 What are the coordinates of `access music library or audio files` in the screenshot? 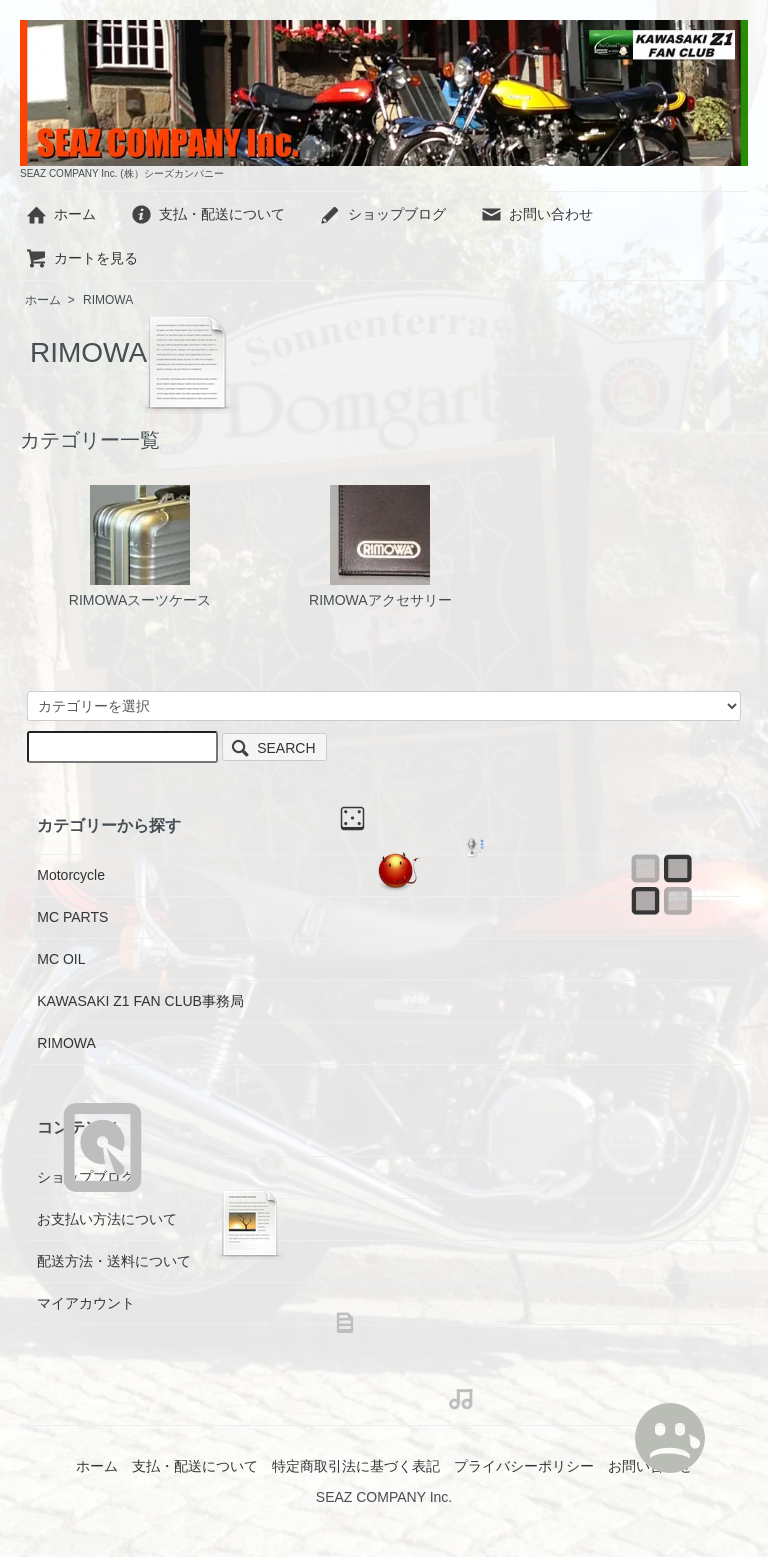 It's located at (461, 1398).